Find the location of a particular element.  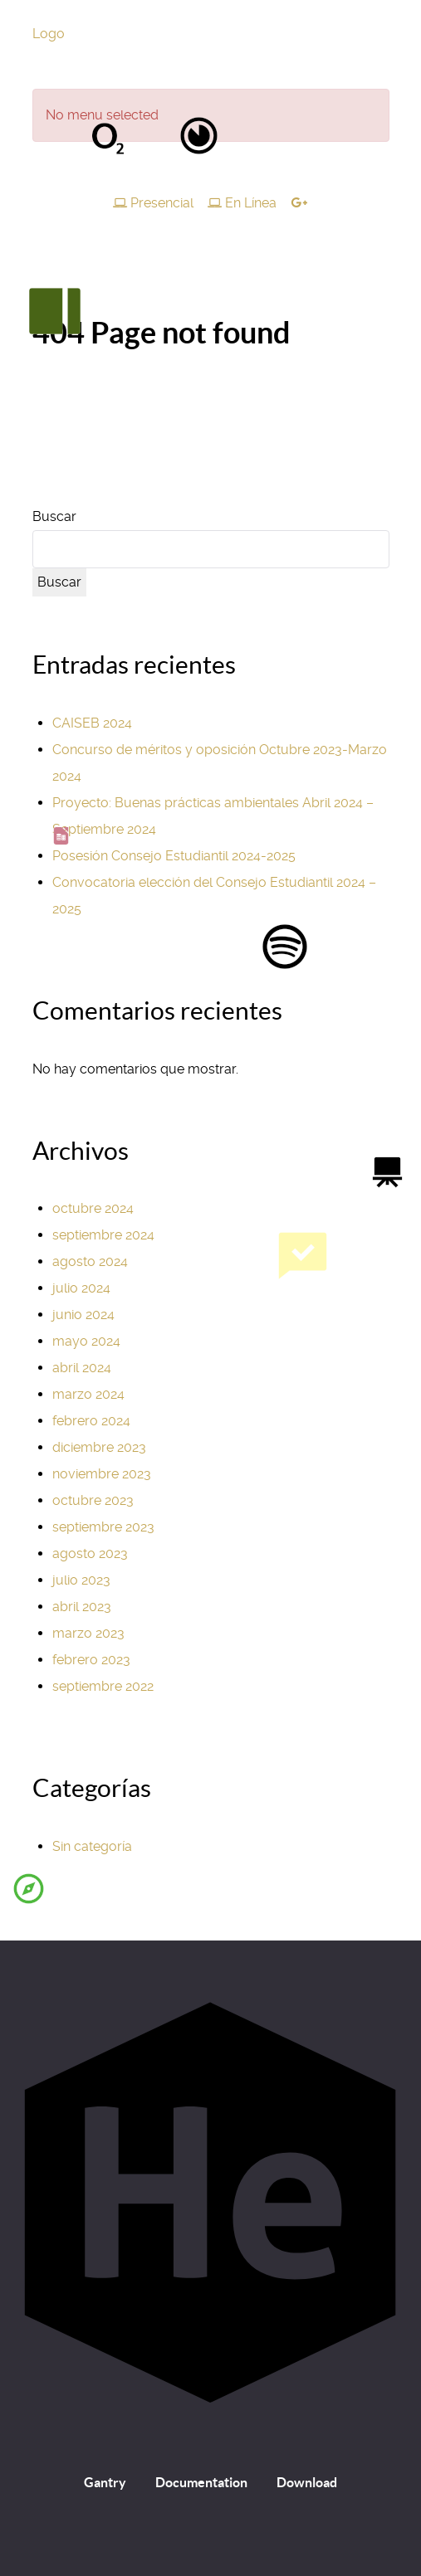

open navigation or directions is located at coordinates (28, 1888).